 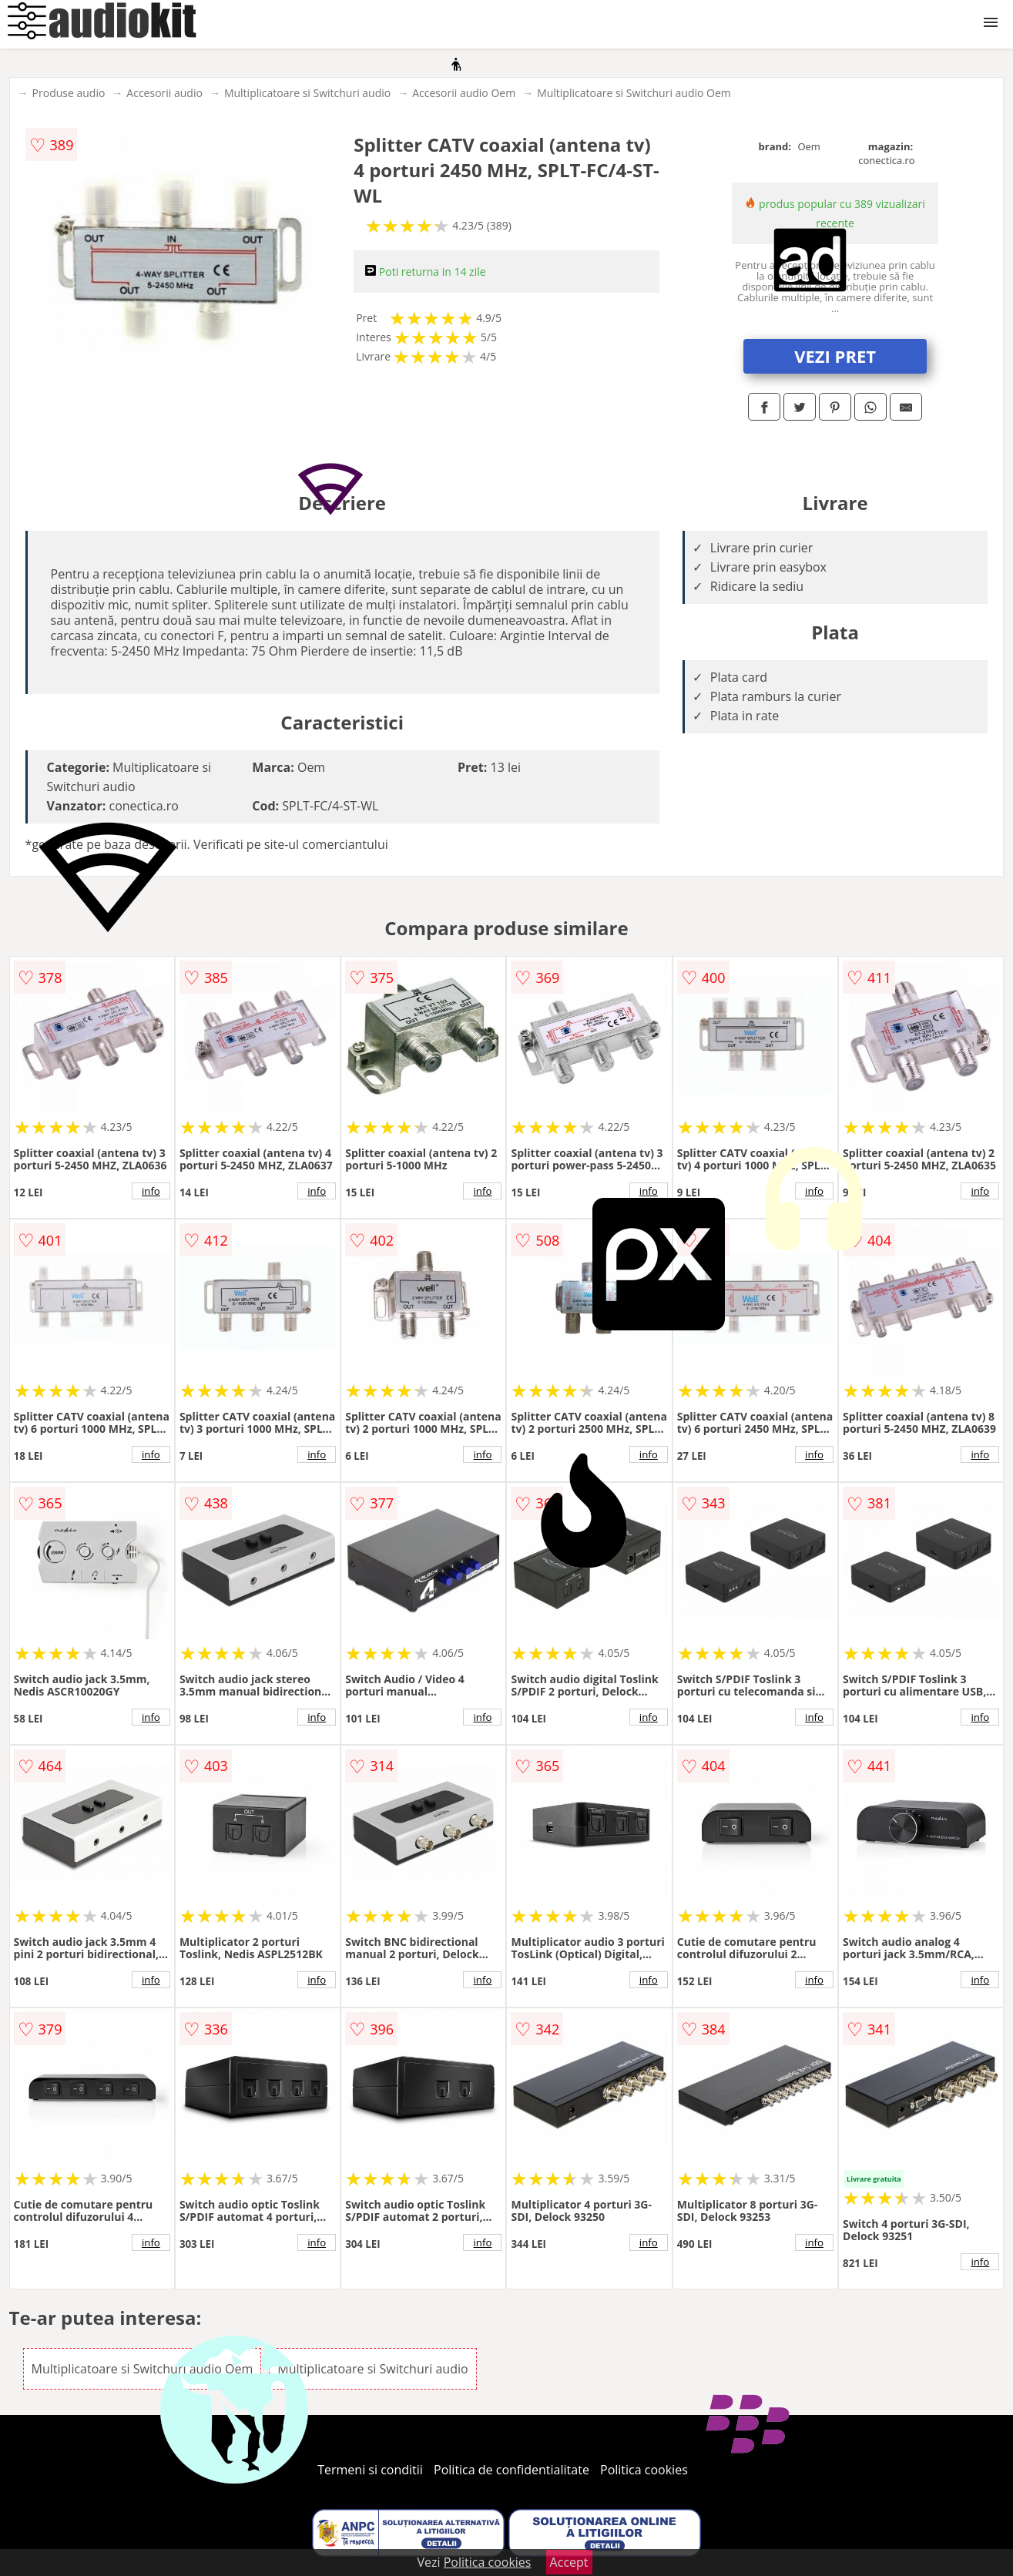 I want to click on open wikisource website, so click(x=234, y=2410).